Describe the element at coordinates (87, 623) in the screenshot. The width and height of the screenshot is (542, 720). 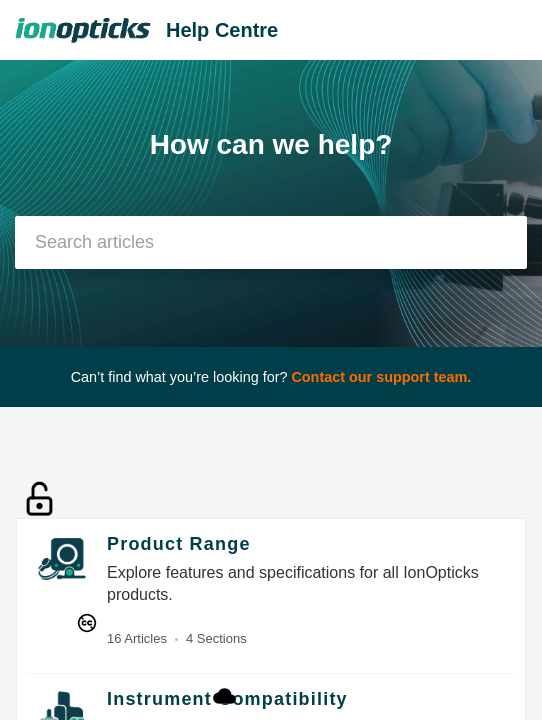
I see `indicates content is not available under creative commons license` at that location.